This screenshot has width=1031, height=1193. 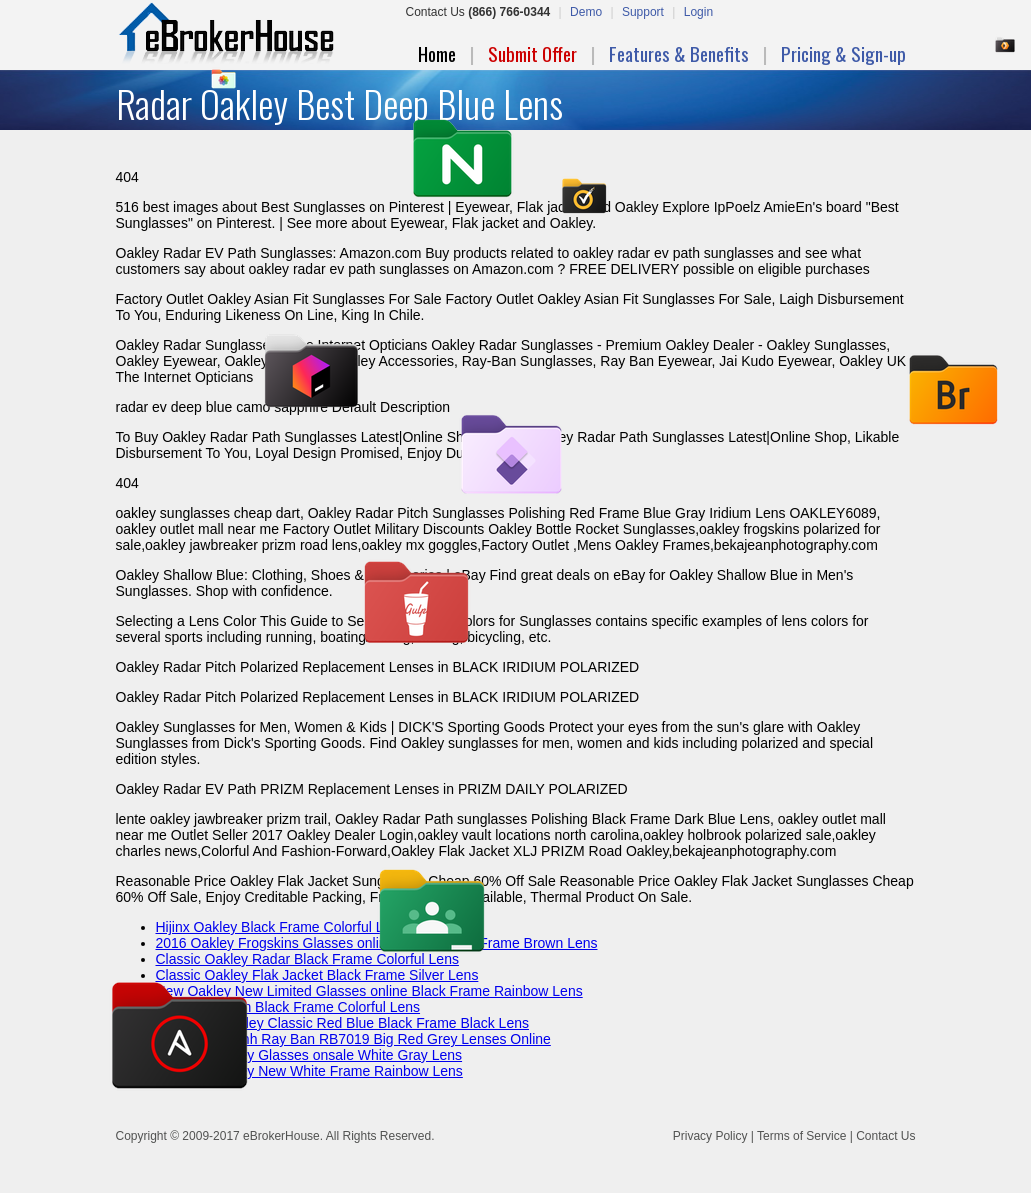 What do you see at coordinates (511, 457) in the screenshot?
I see `open microsoft finance documents folder` at bounding box center [511, 457].